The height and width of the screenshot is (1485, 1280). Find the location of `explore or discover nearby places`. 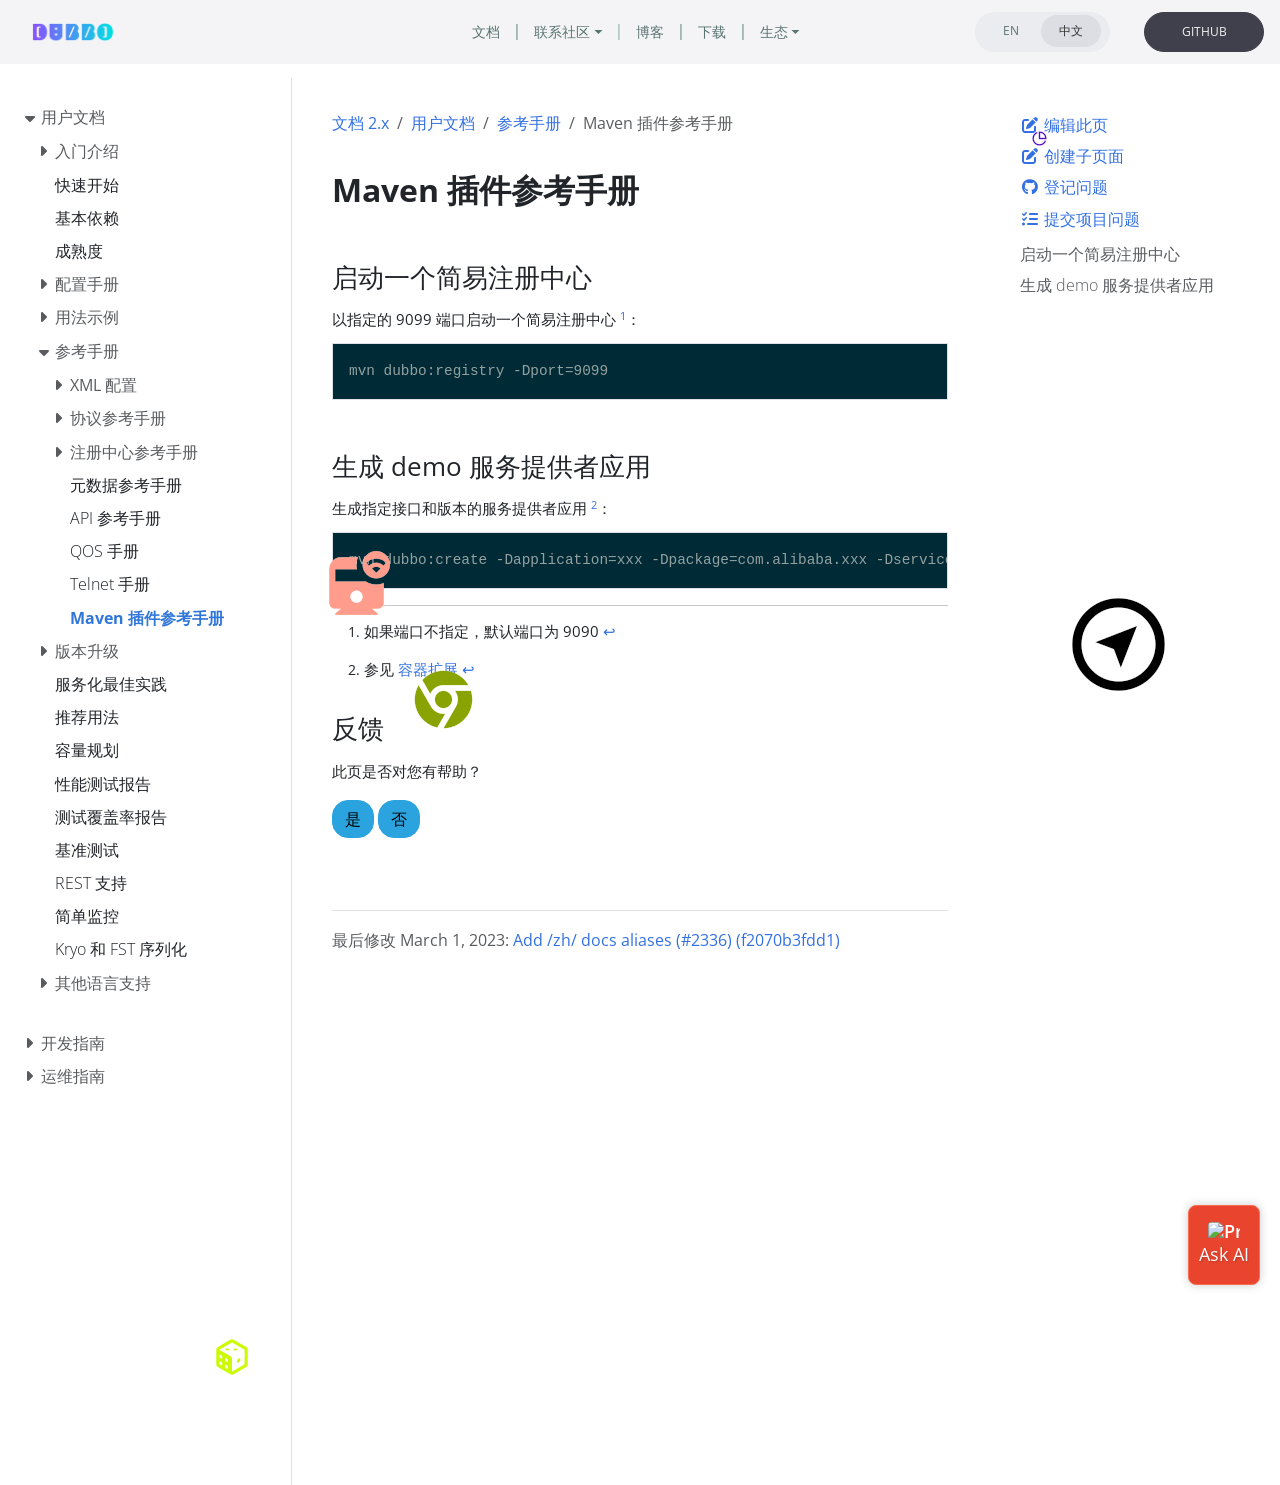

explore or discover nearby places is located at coordinates (1118, 644).